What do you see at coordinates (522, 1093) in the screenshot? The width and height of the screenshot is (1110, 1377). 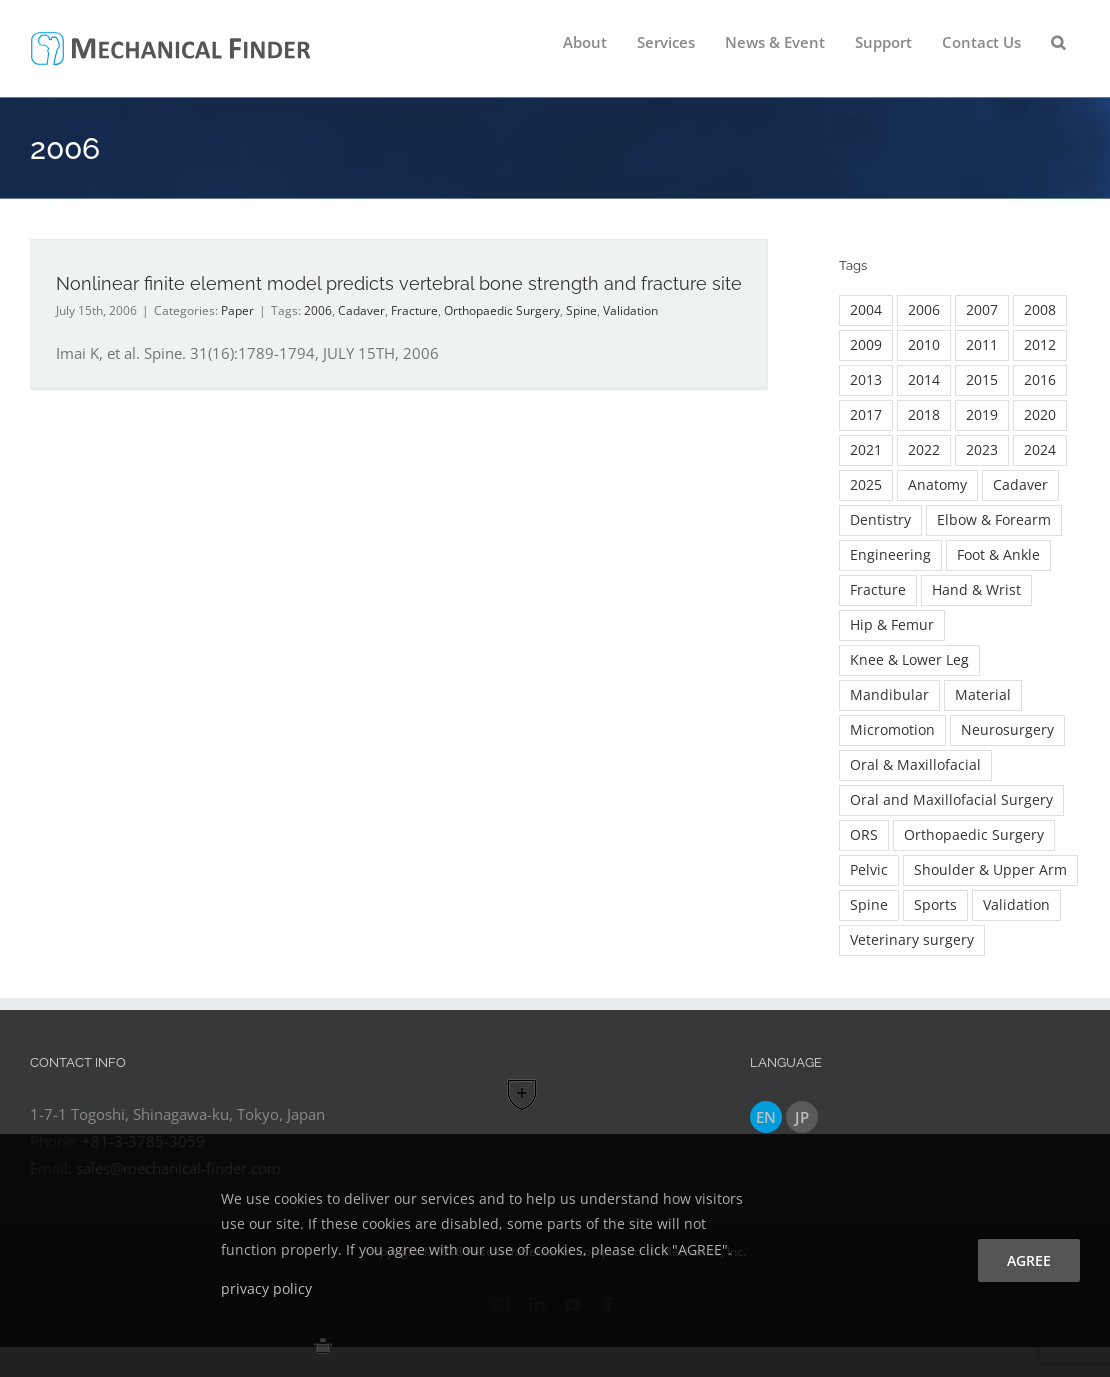 I see `add new security protection` at bounding box center [522, 1093].